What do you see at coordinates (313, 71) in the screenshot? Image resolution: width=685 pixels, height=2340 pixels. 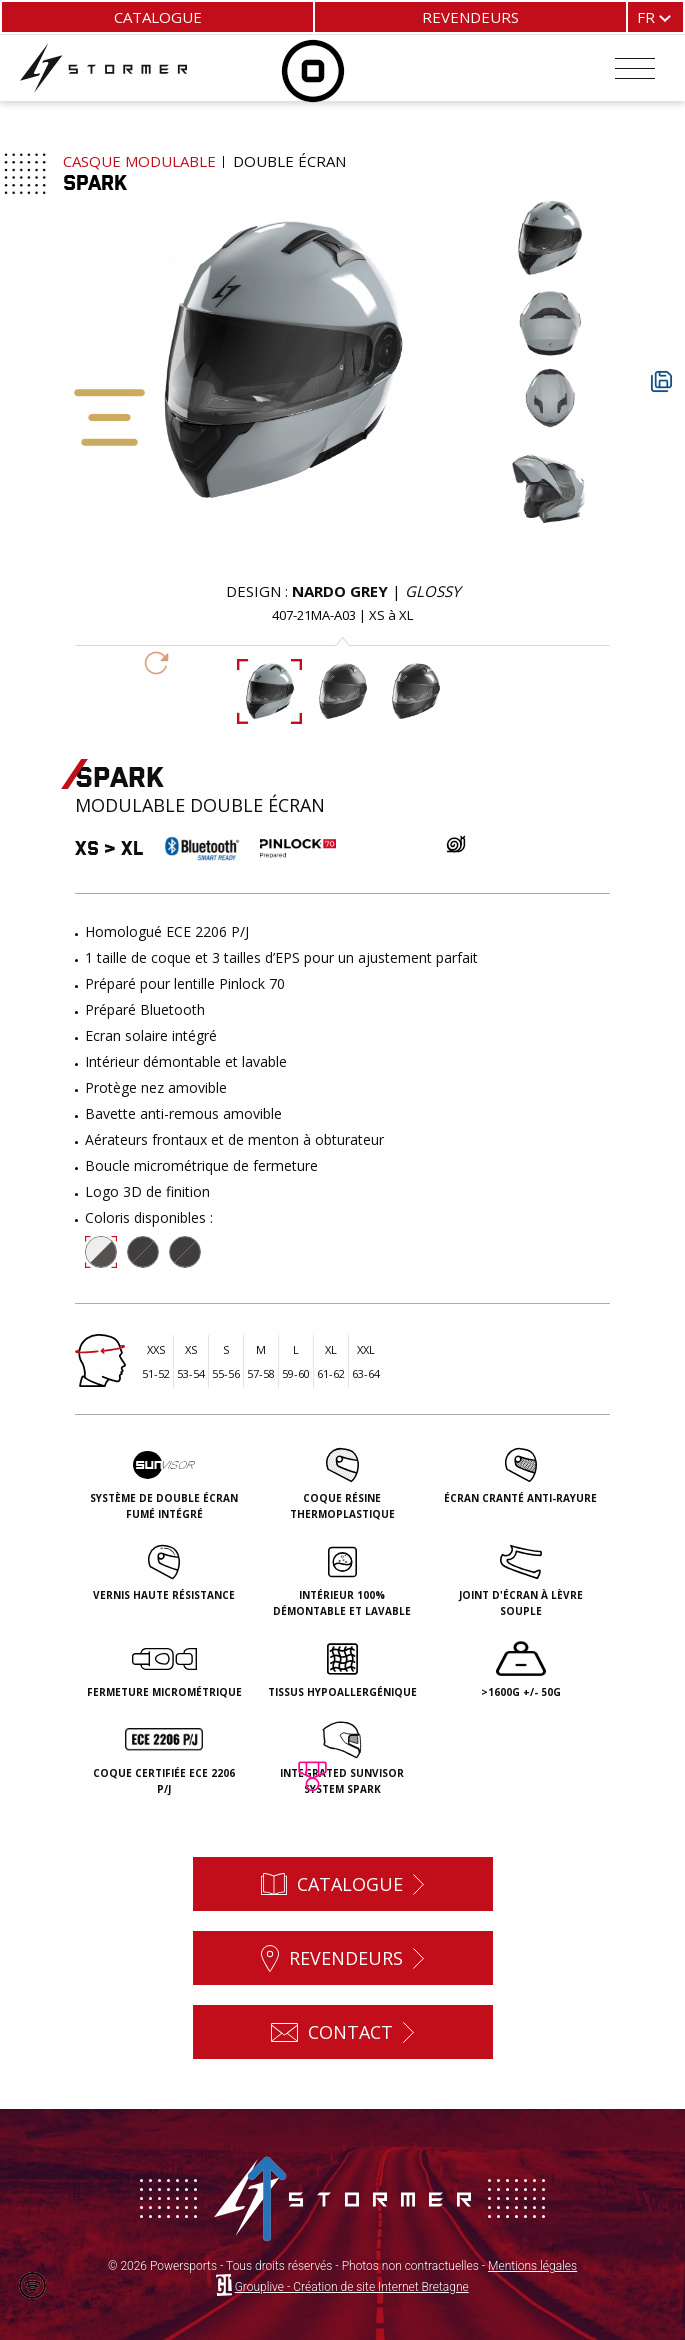 I see `stop playback or recording` at bounding box center [313, 71].